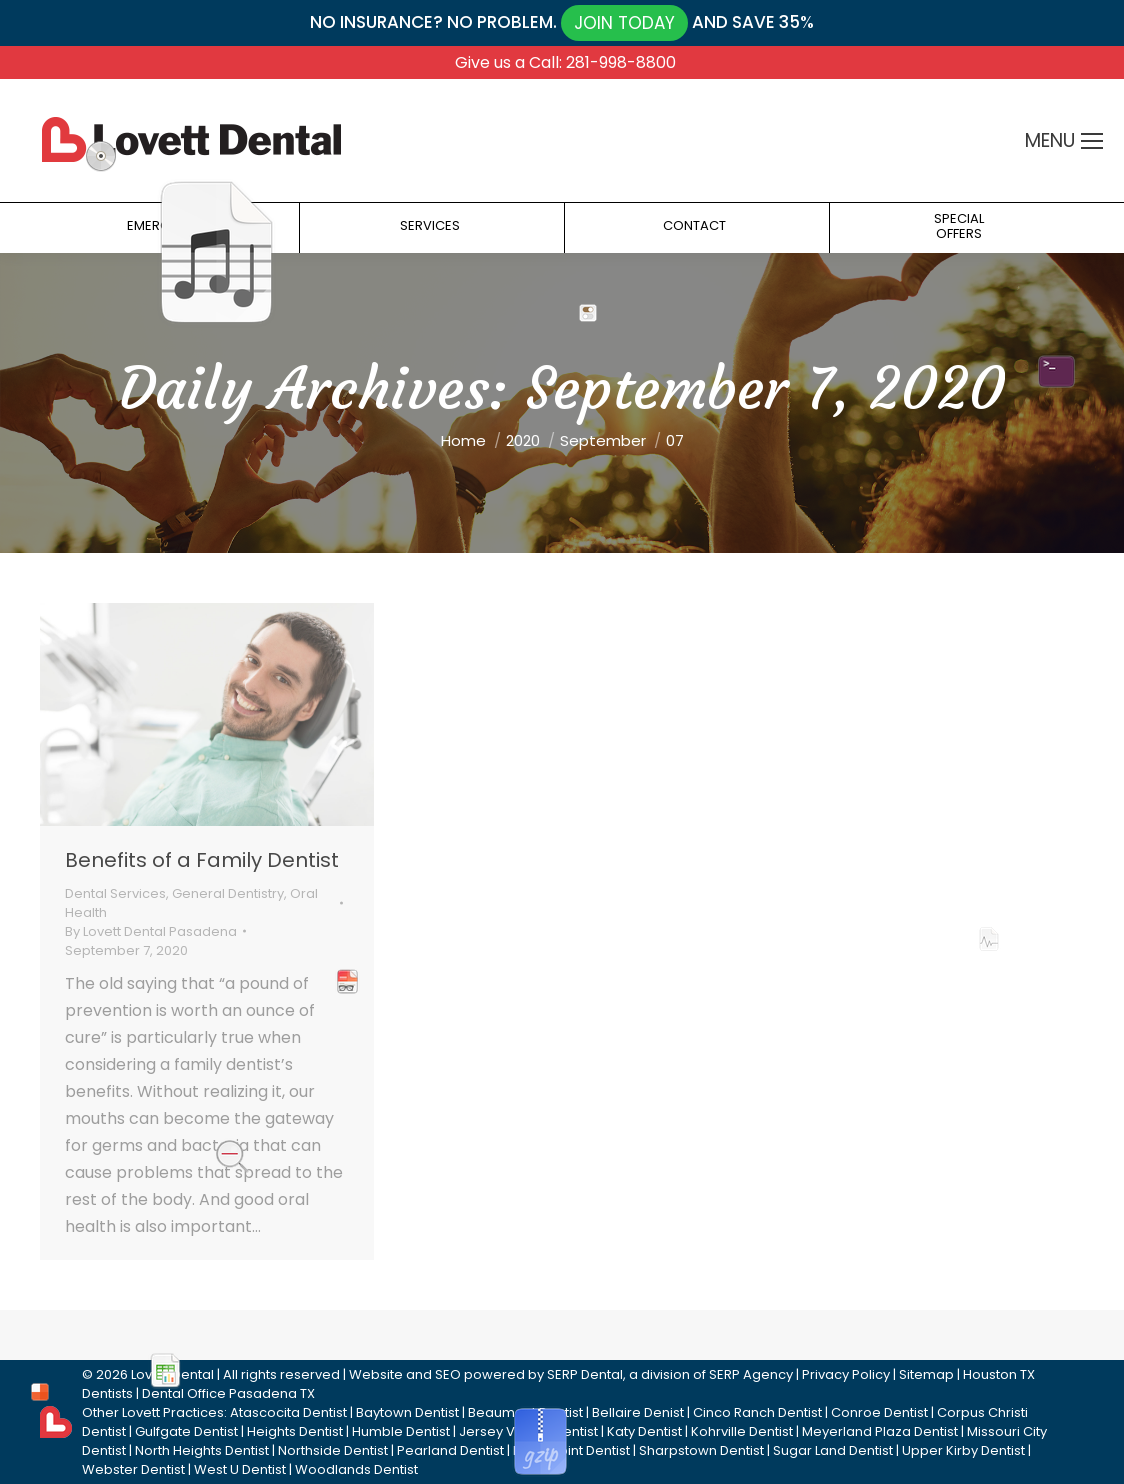  Describe the element at coordinates (165, 1370) in the screenshot. I see `open a spreadsheet file` at that location.